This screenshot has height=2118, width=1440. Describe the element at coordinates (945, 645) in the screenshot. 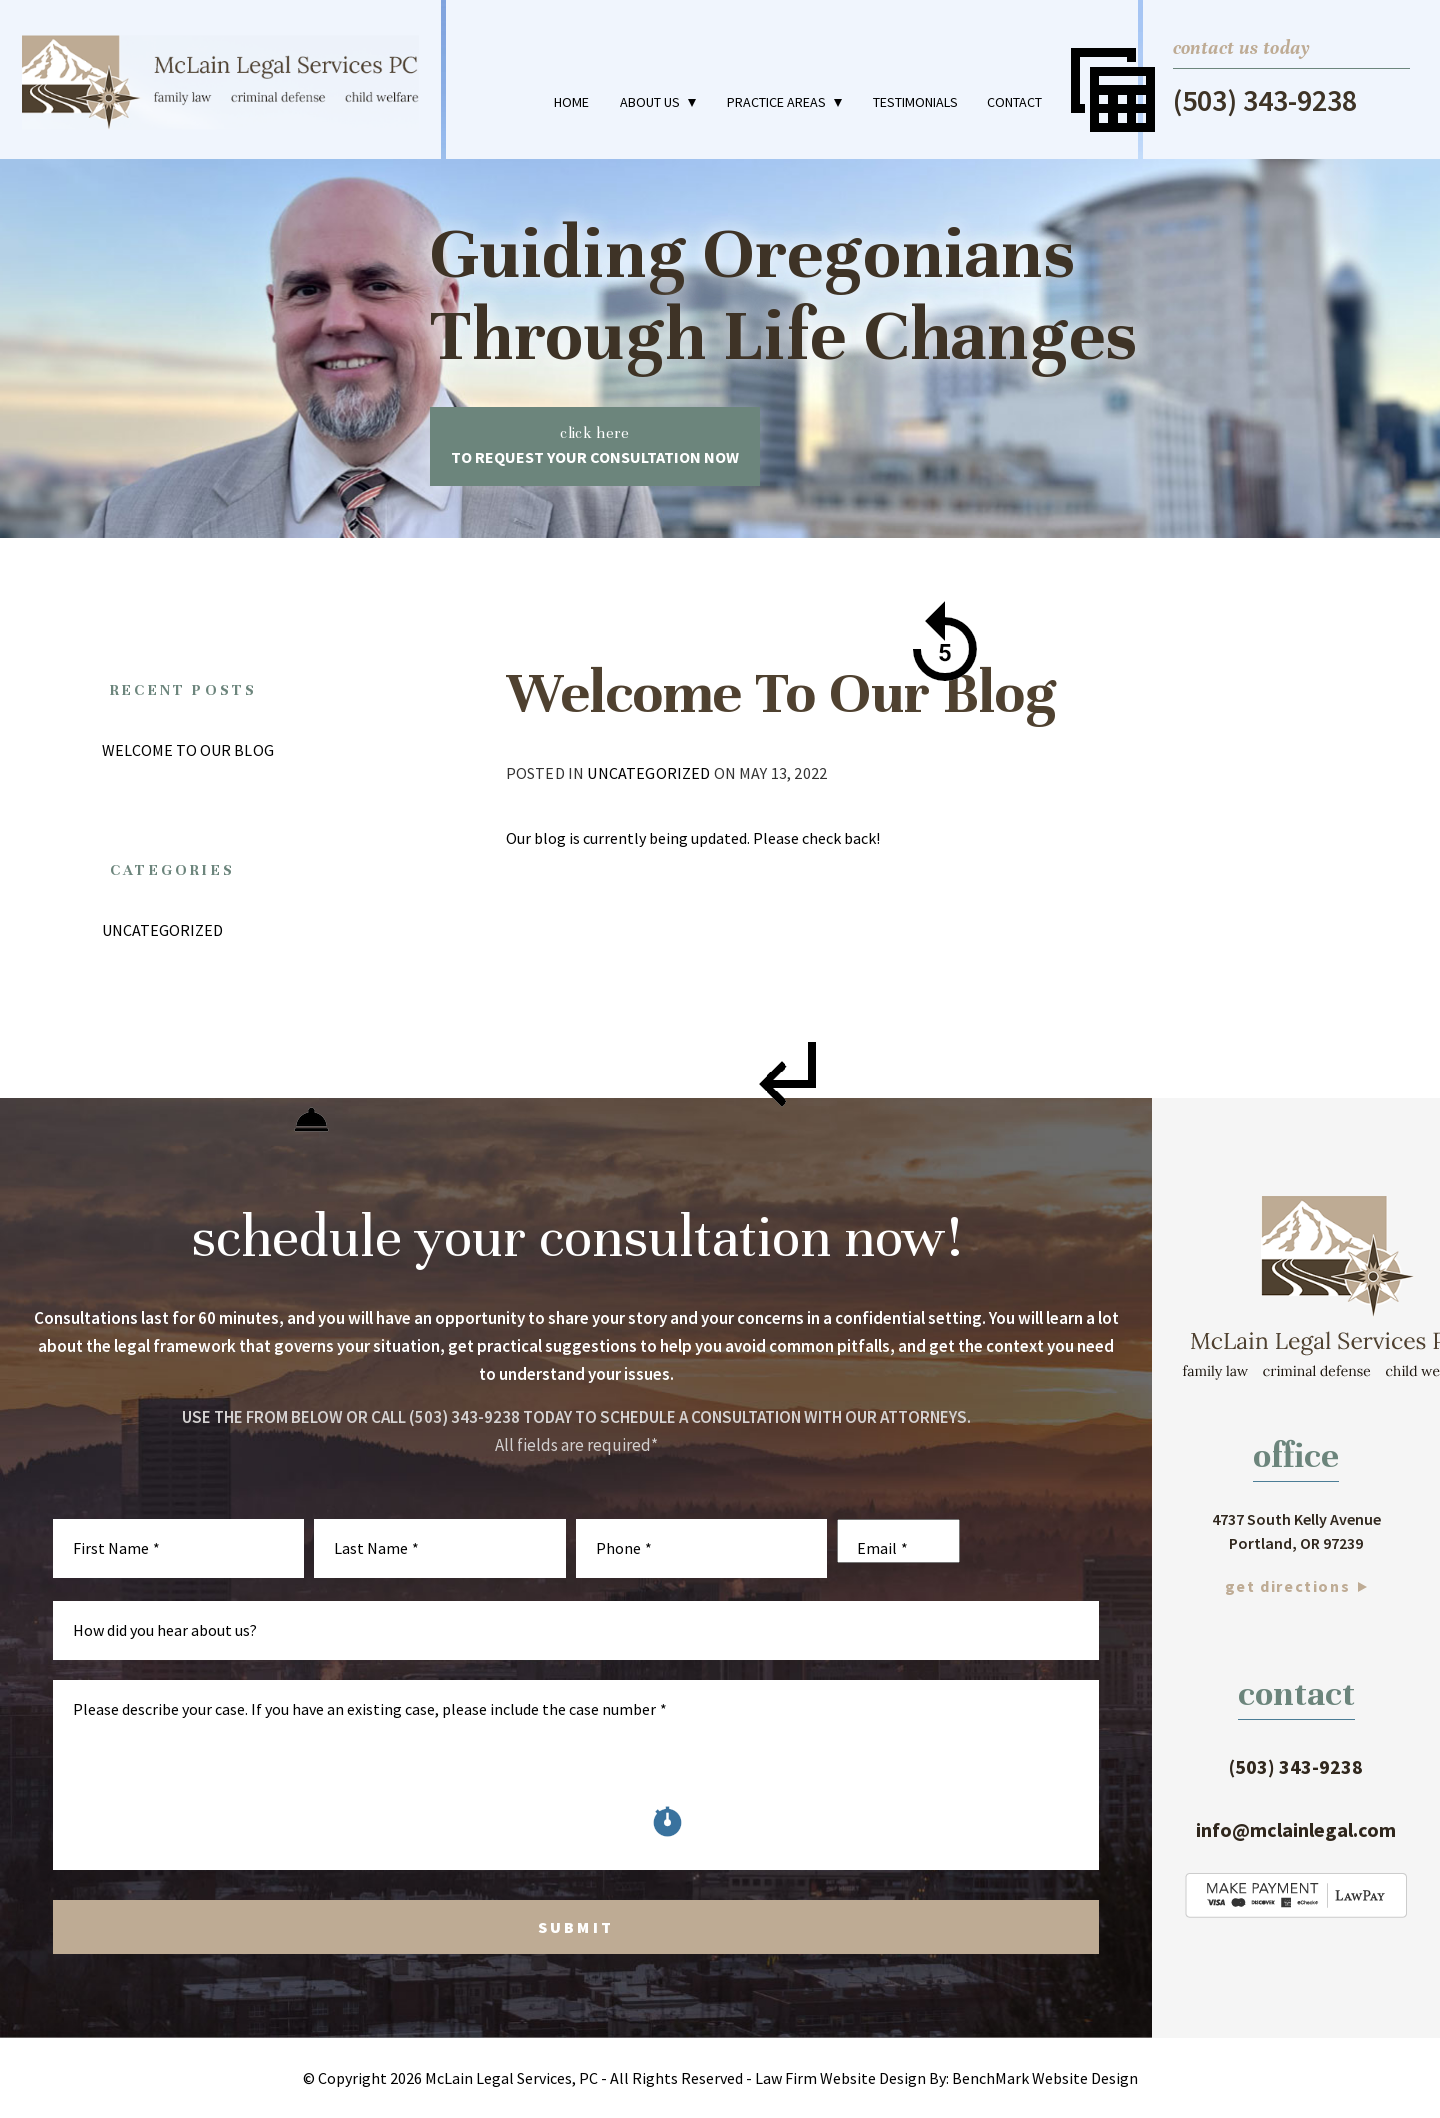

I see `skip back 5 seconds in playback` at that location.